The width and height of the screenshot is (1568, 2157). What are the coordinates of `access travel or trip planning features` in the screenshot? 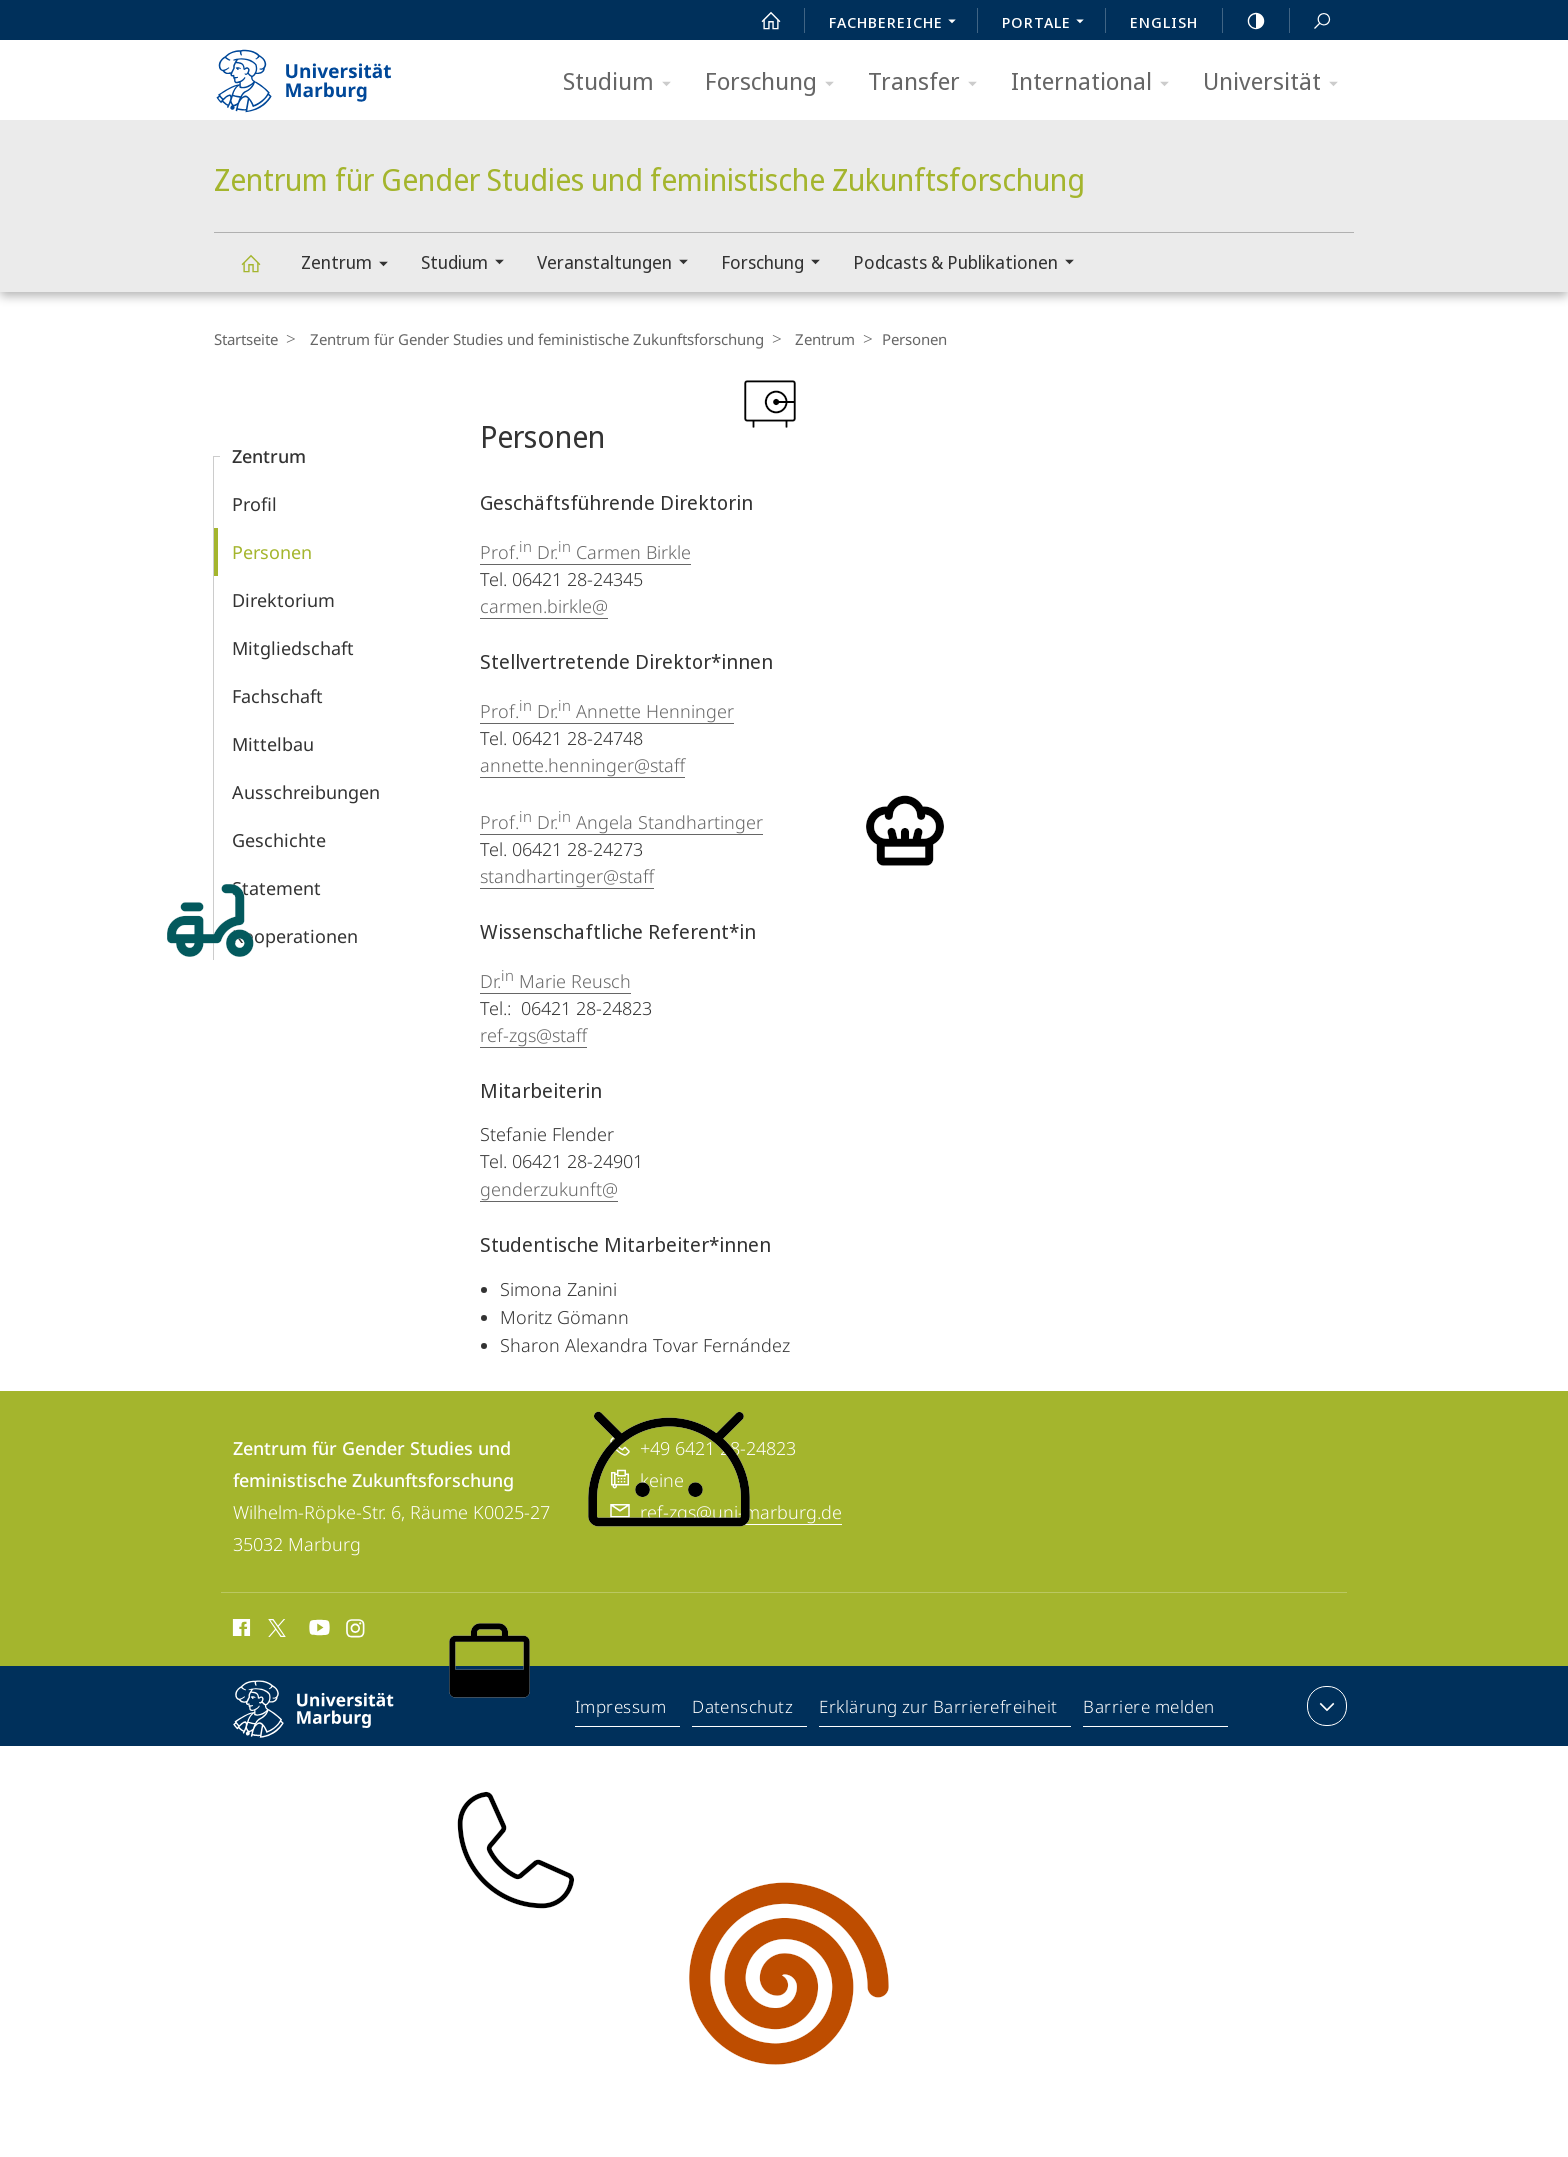 It's located at (489, 1663).